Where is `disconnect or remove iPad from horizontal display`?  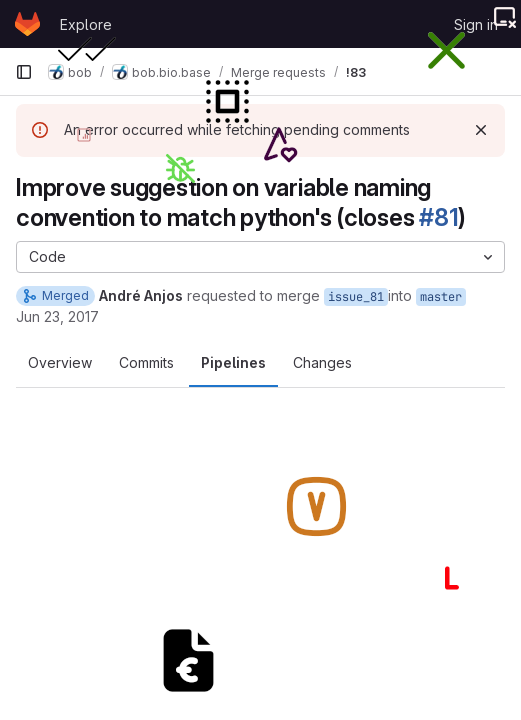 disconnect or remove iPad from horizontal display is located at coordinates (504, 16).